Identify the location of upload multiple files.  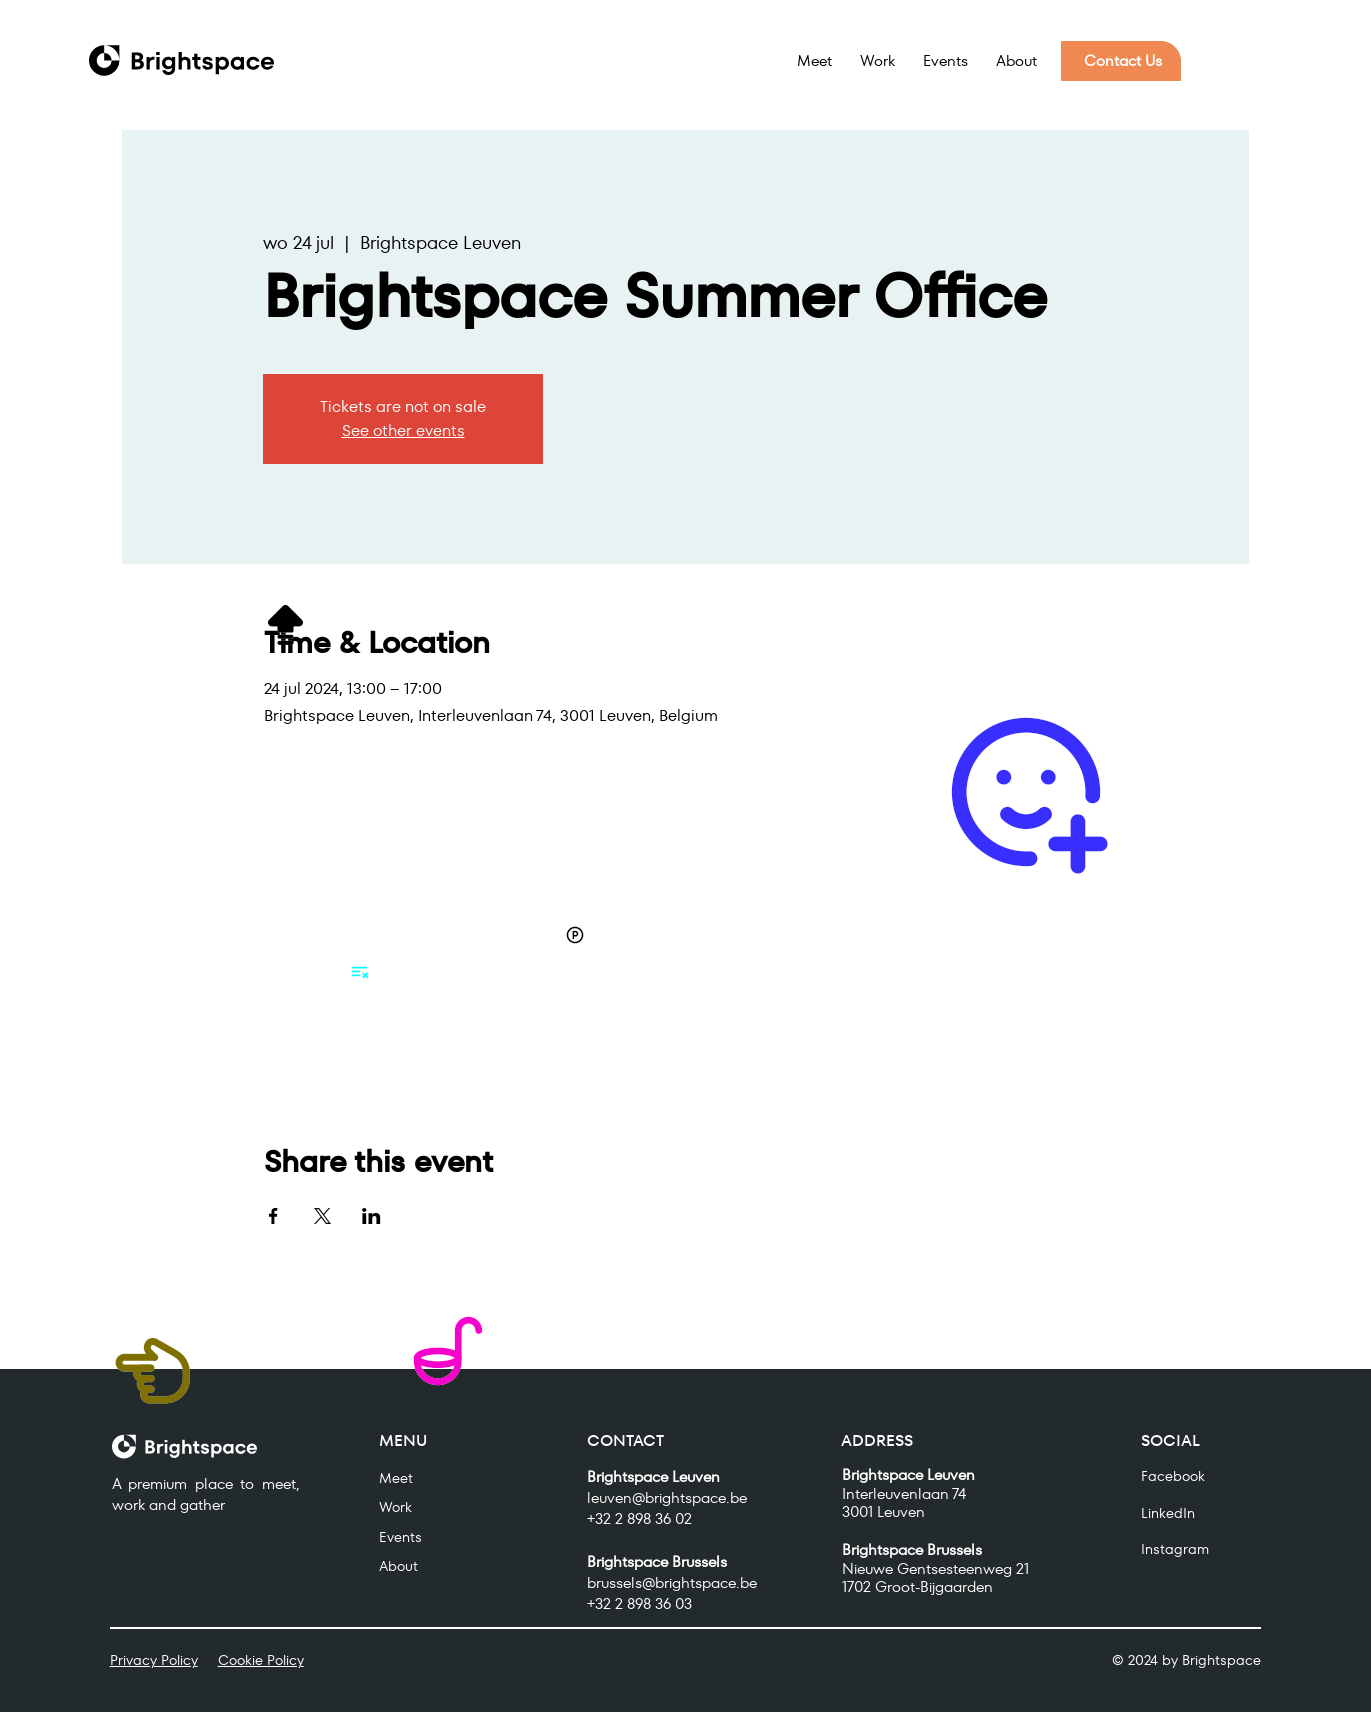
(285, 624).